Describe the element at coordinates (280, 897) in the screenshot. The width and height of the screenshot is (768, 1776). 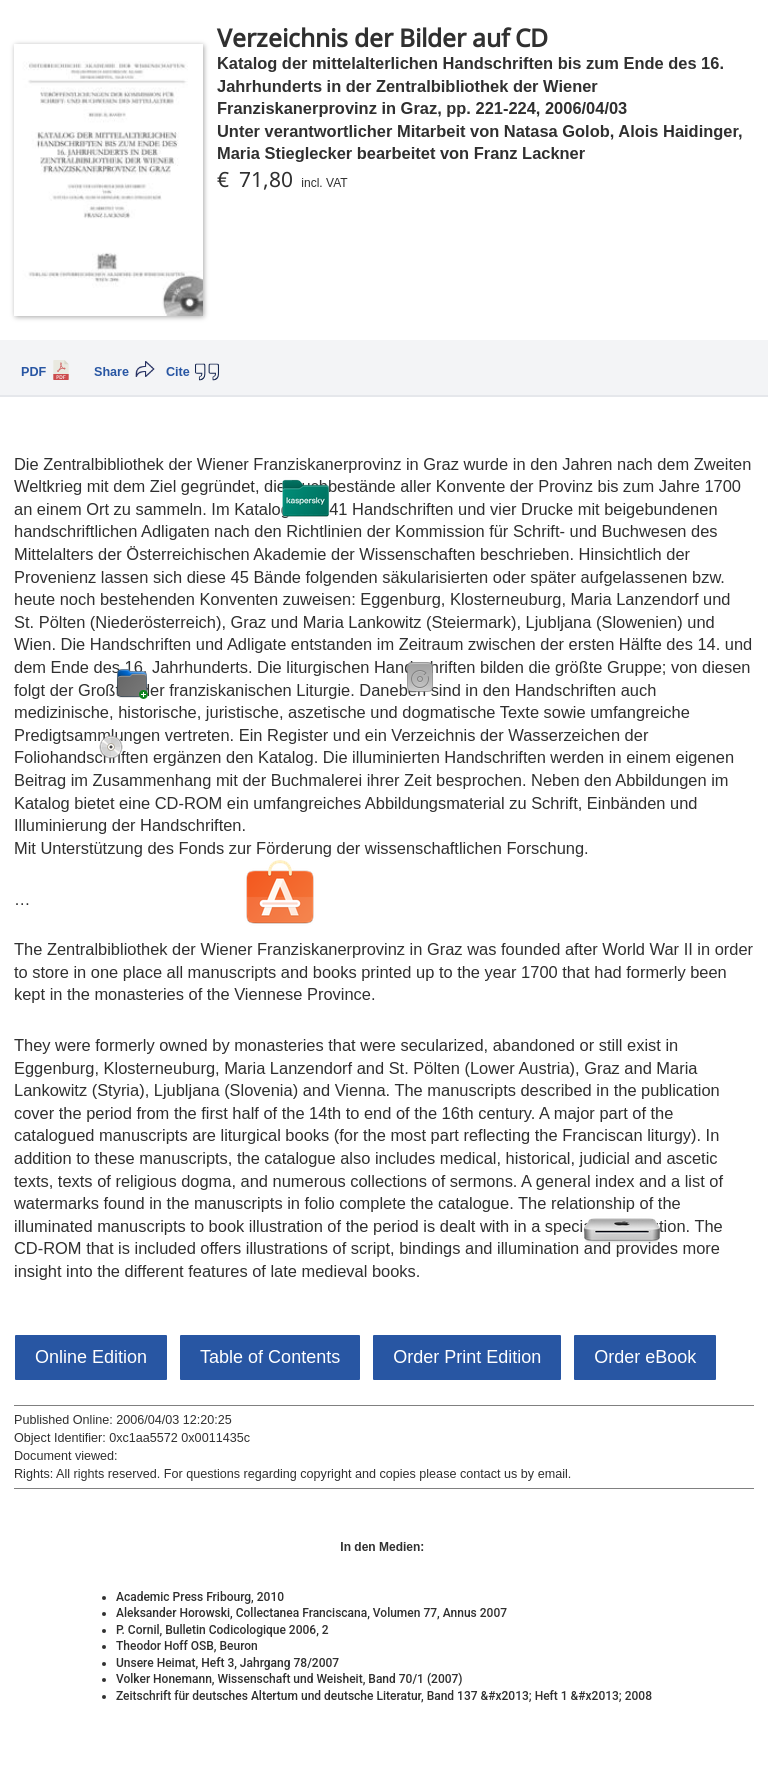
I see `open the software store to browse and install applications` at that location.